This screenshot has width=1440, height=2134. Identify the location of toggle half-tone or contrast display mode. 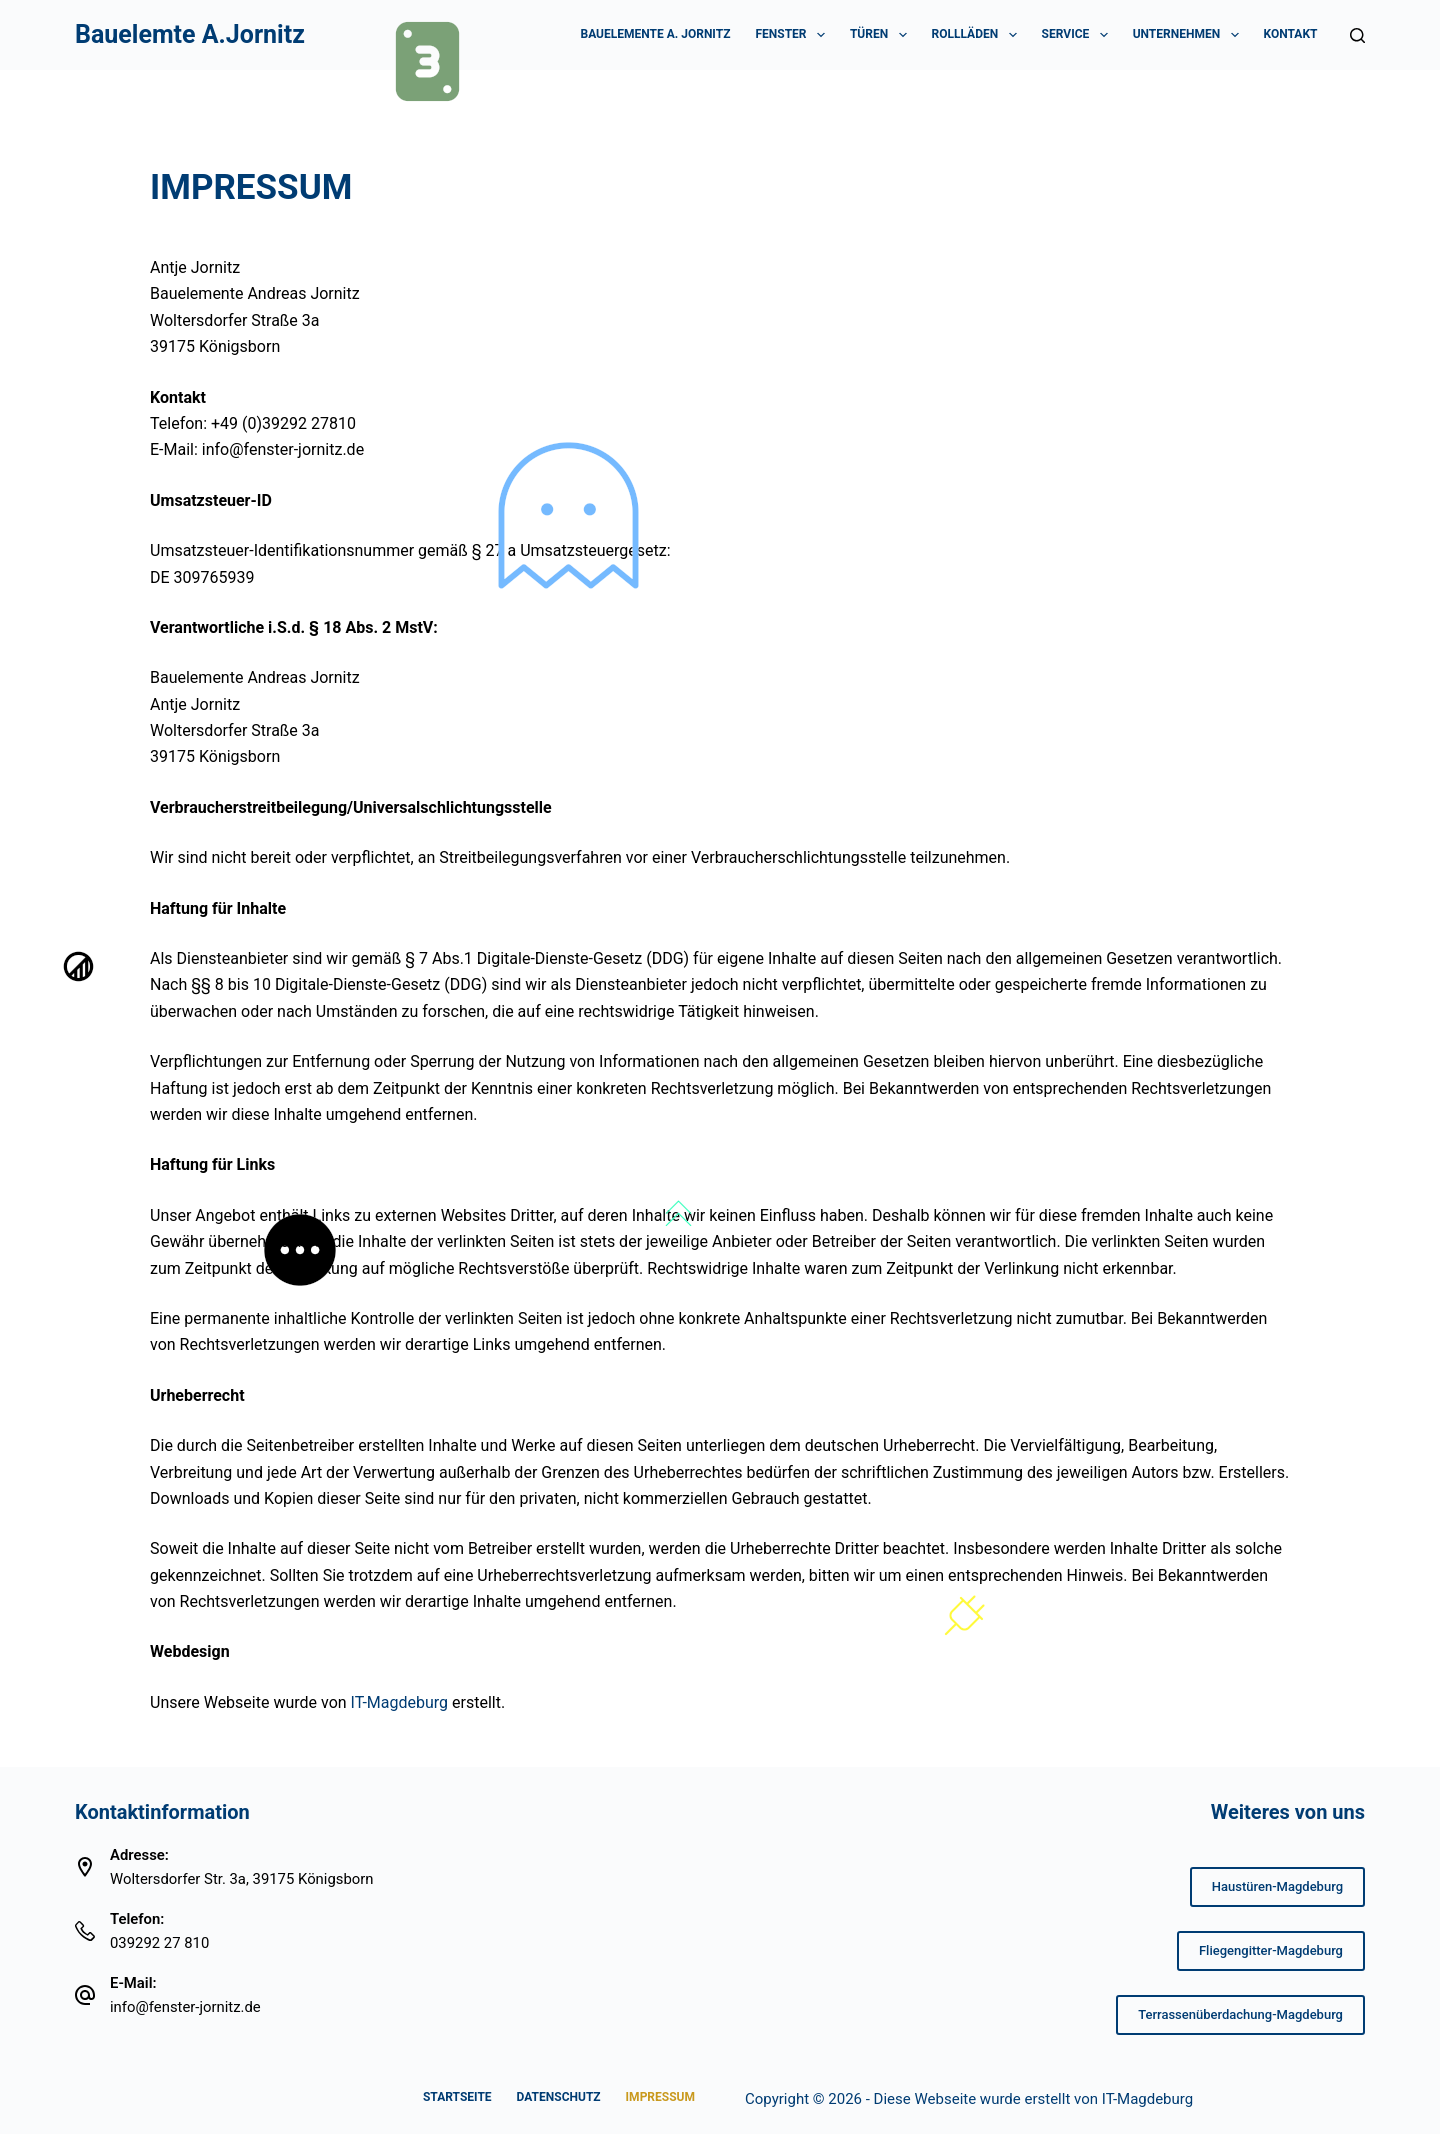
(78, 966).